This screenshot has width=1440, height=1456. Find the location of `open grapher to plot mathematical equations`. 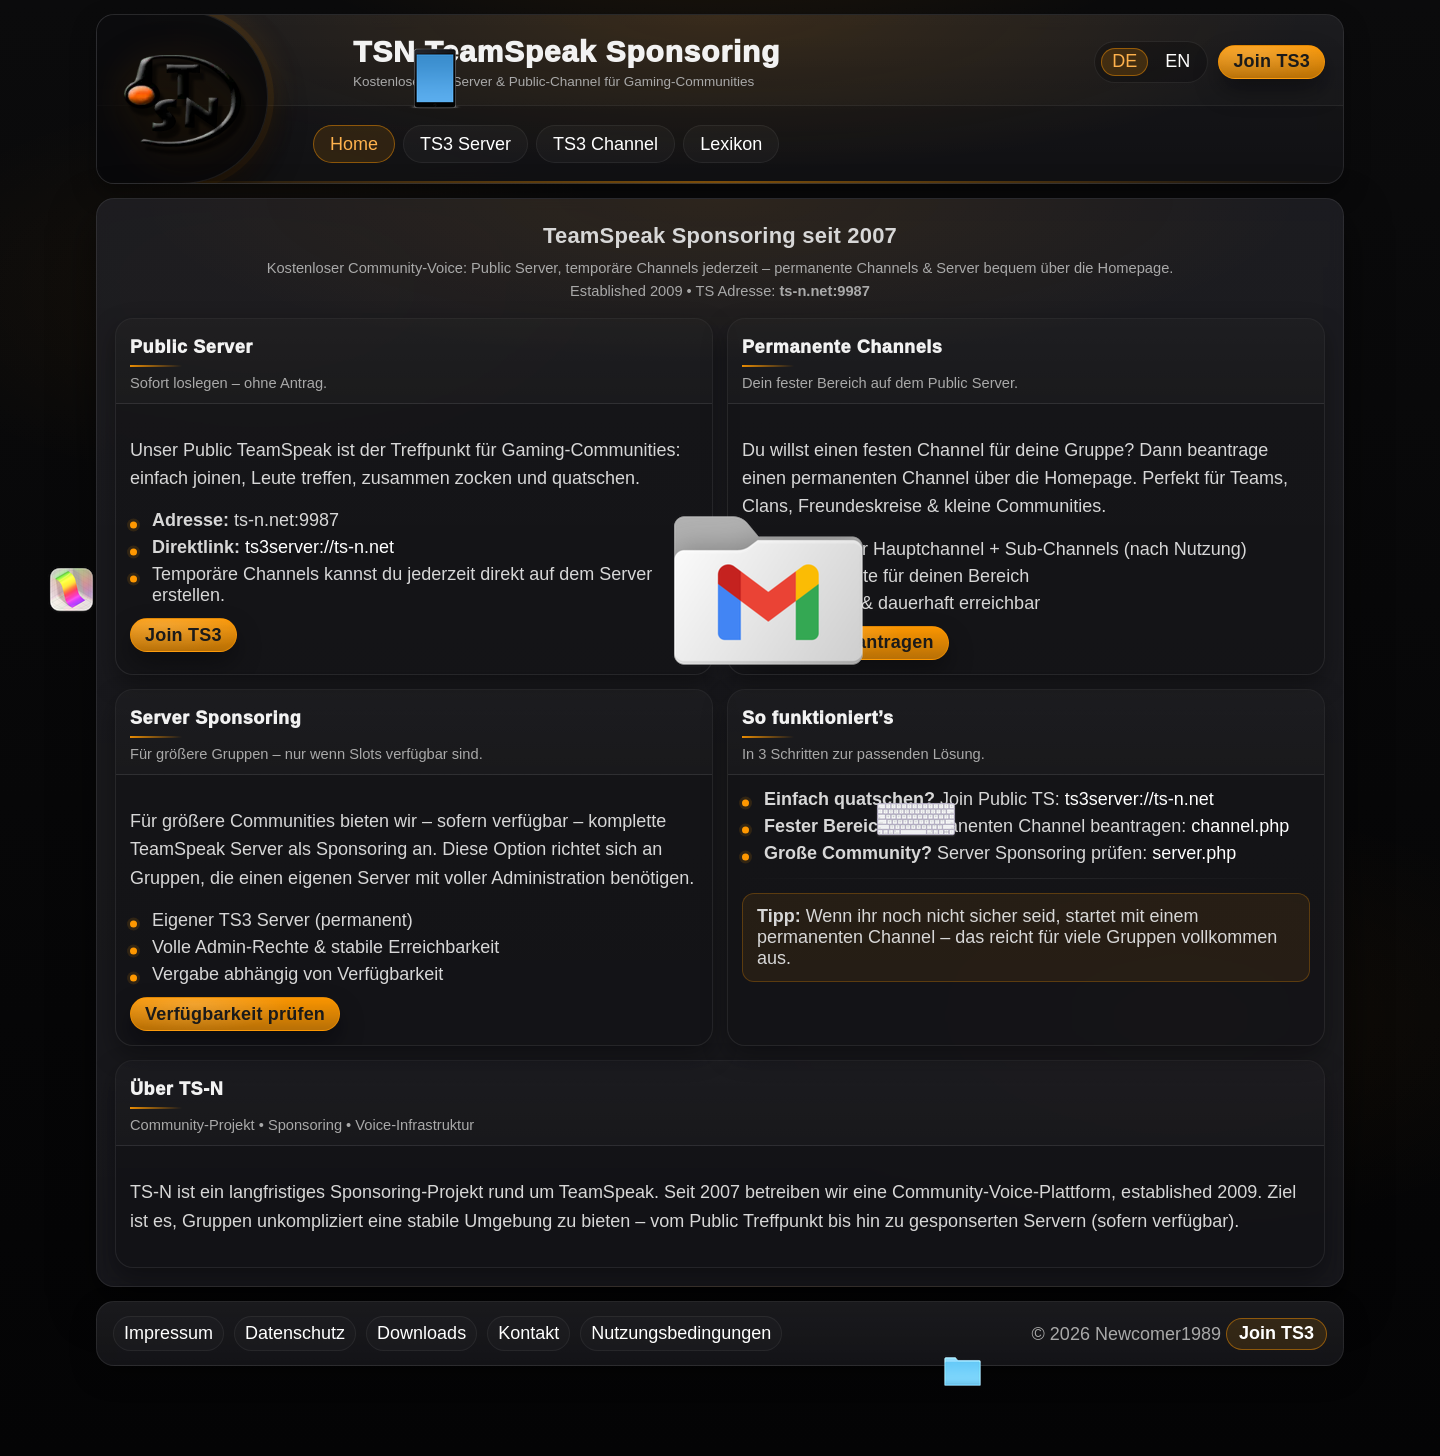

open grapher to plot mathematical equations is located at coordinates (71, 589).